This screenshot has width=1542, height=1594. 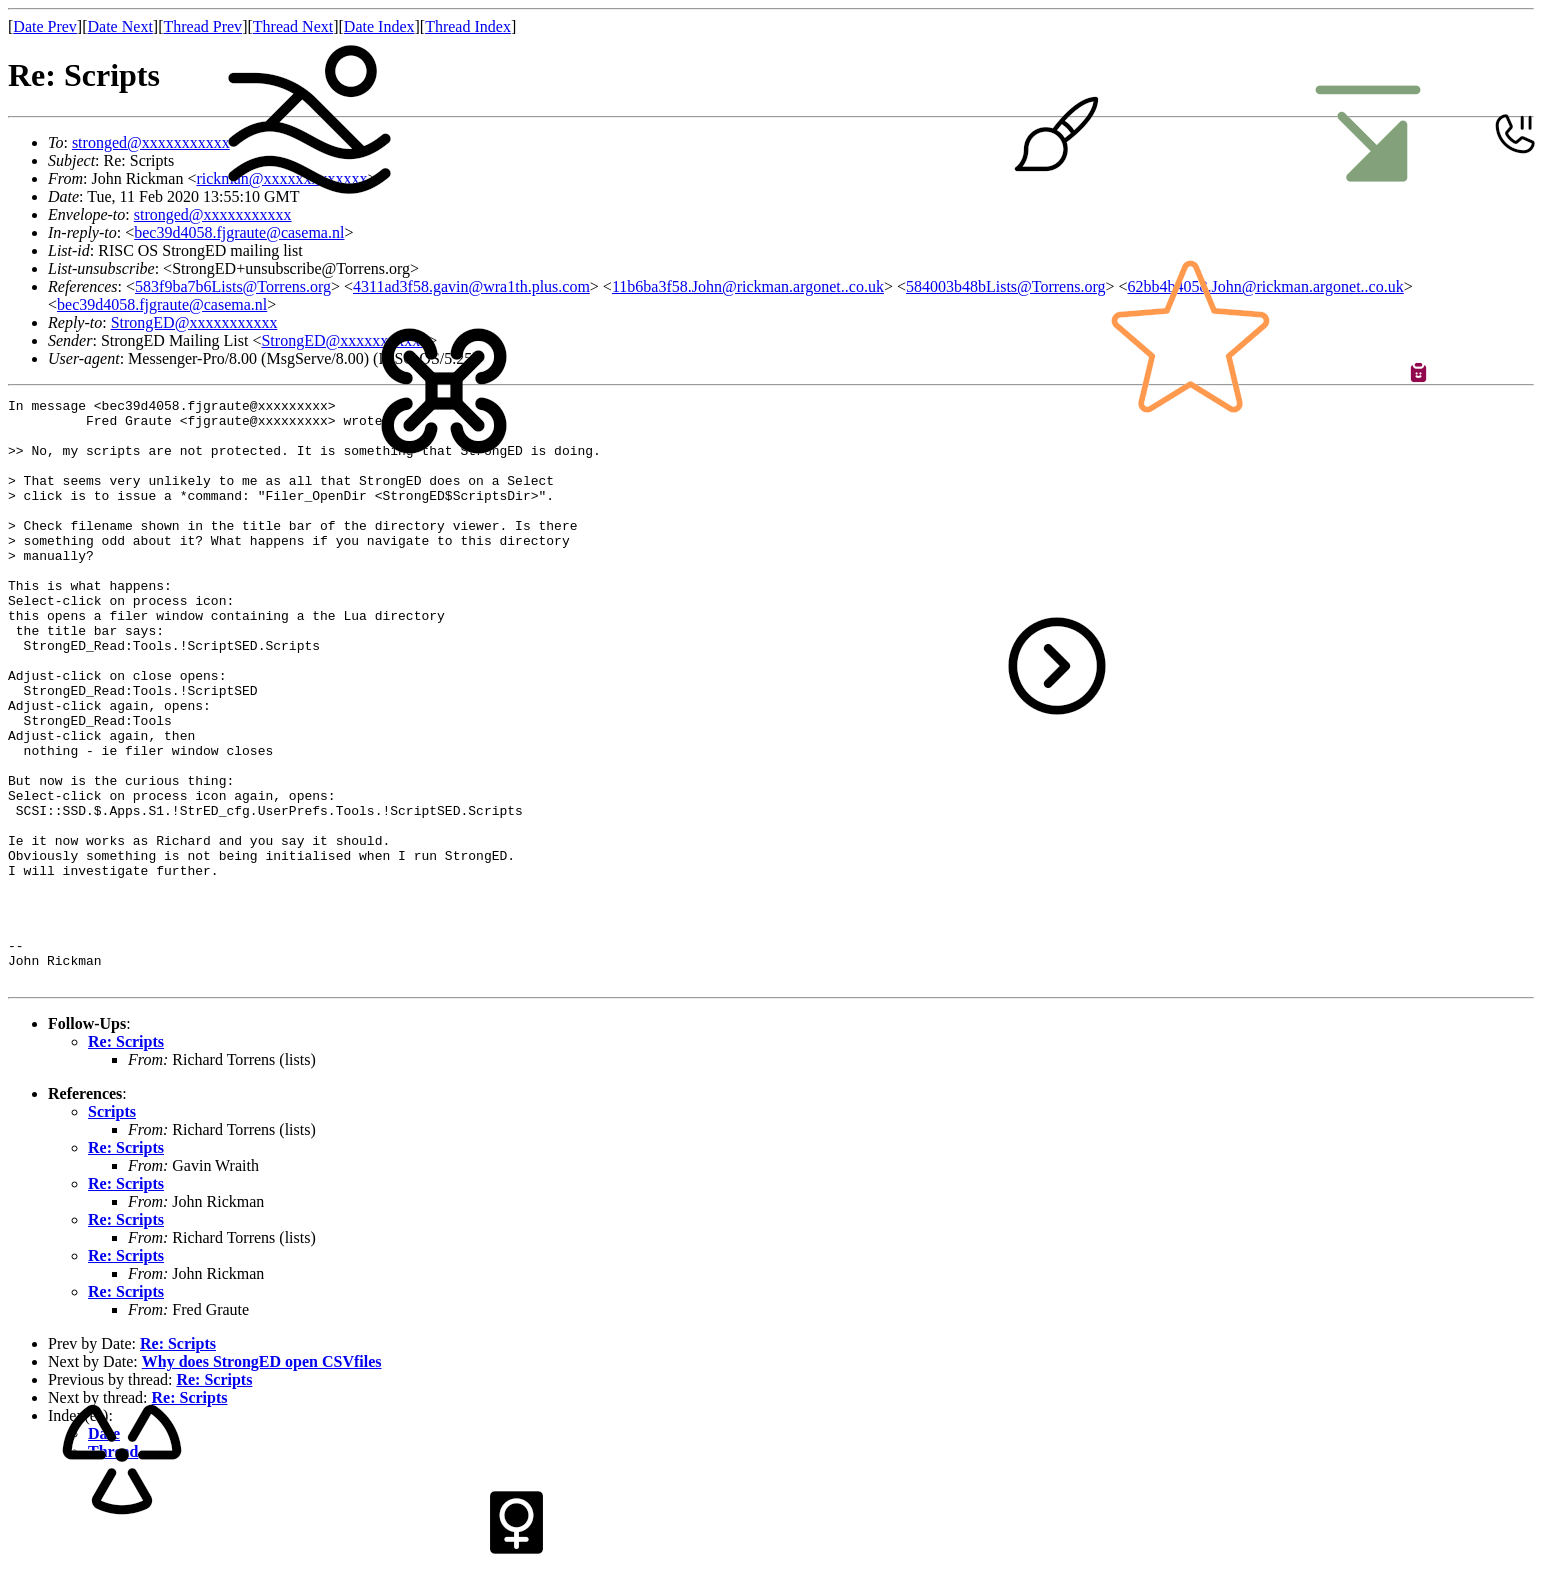 What do you see at coordinates (444, 391) in the screenshot?
I see `access drone controls` at bounding box center [444, 391].